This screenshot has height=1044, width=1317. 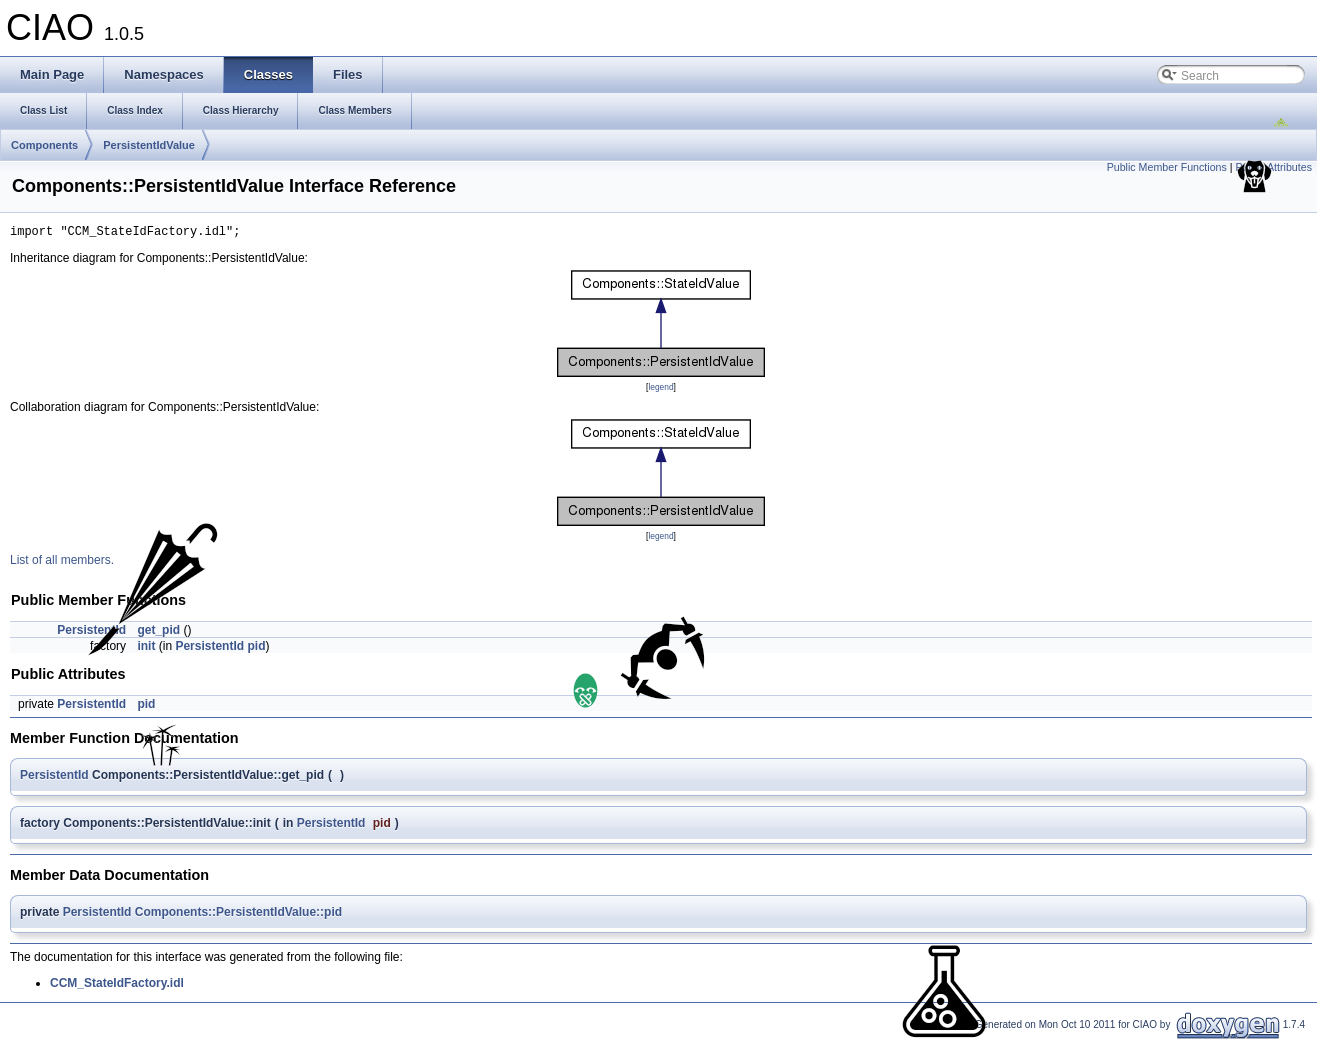 I want to click on select rogue character class, so click(x=662, y=657).